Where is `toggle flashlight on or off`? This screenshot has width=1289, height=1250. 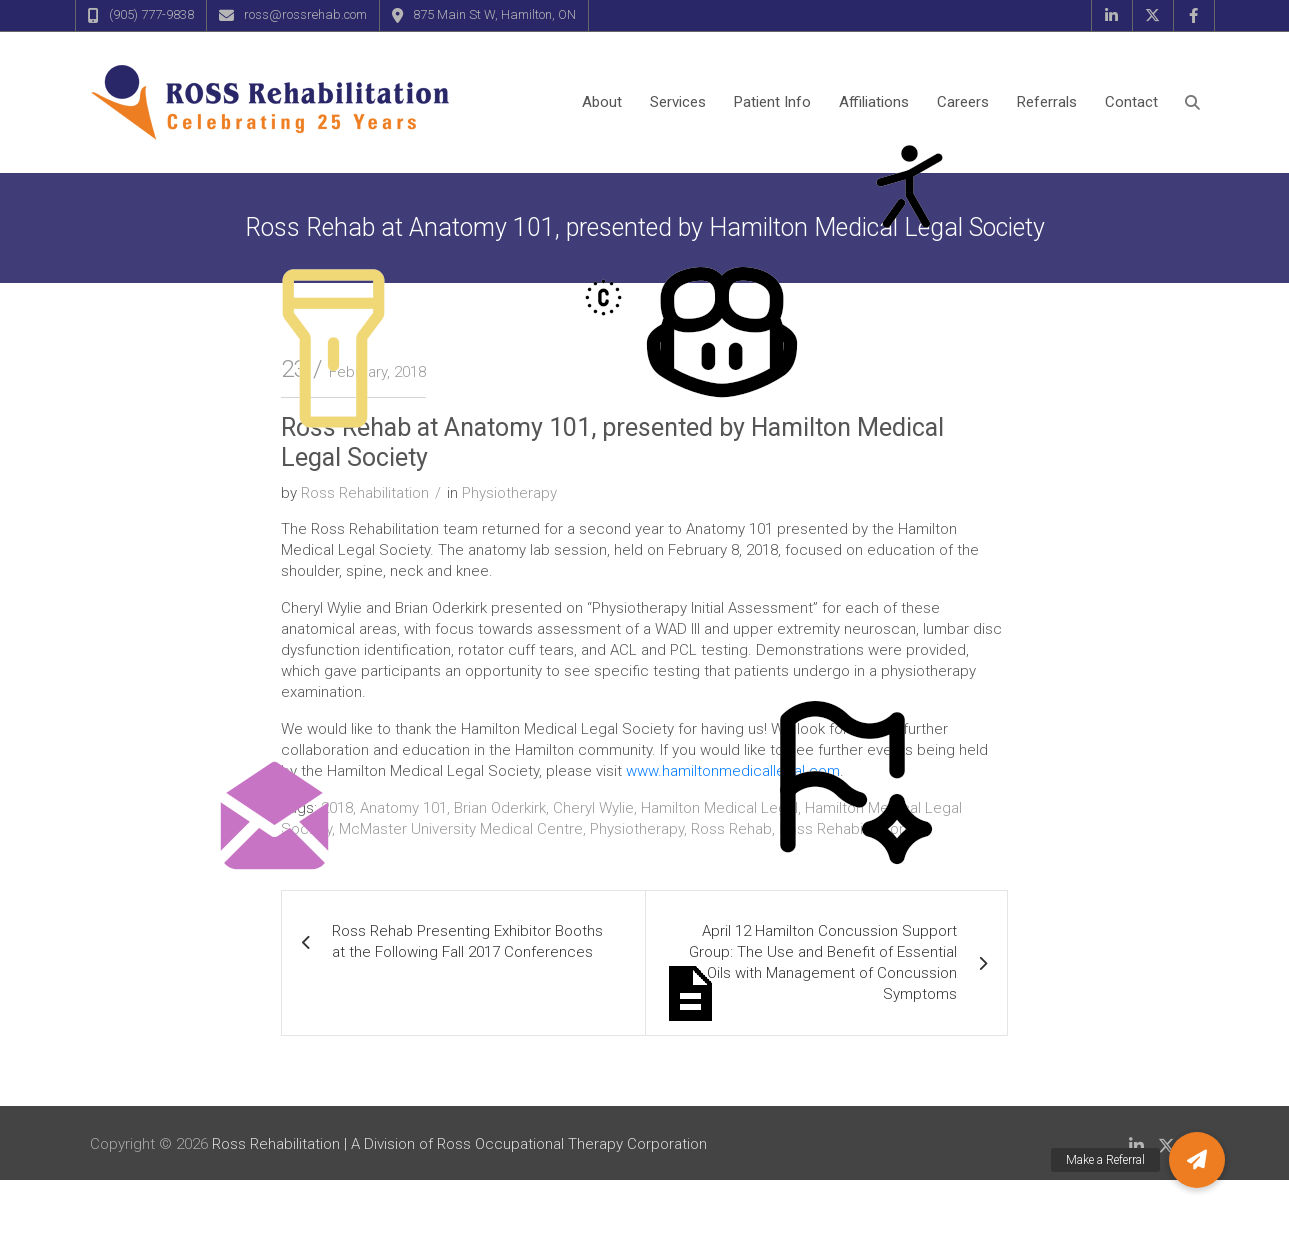 toggle flashlight on or off is located at coordinates (333, 348).